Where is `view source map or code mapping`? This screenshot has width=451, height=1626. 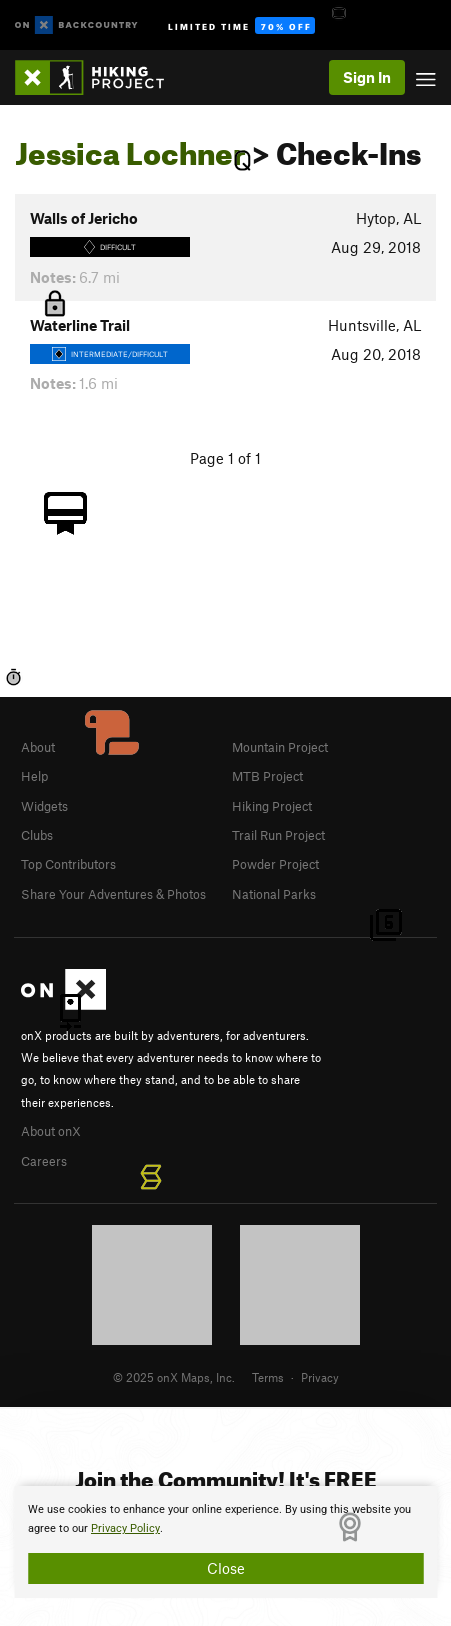 view source map or code mapping is located at coordinates (151, 1177).